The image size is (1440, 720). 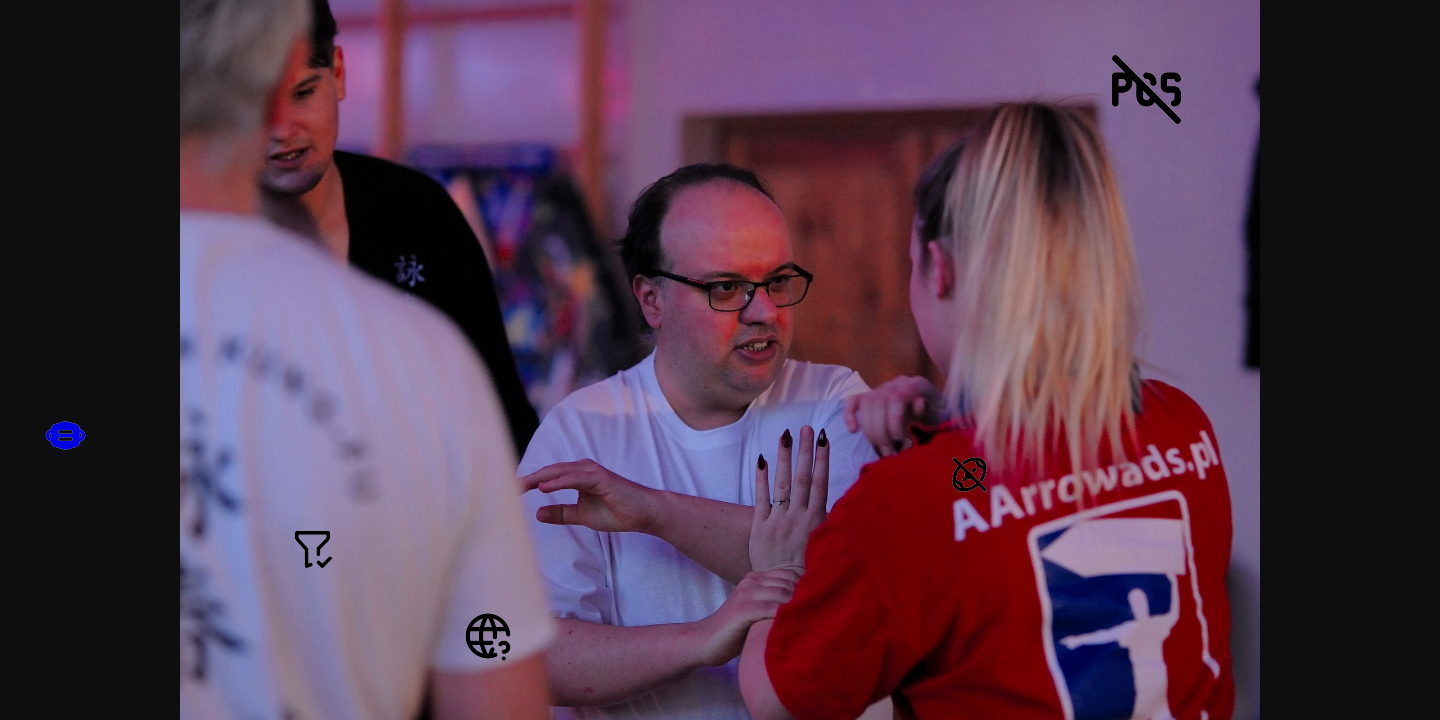 What do you see at coordinates (312, 548) in the screenshot?
I see `filter applied successfully` at bounding box center [312, 548].